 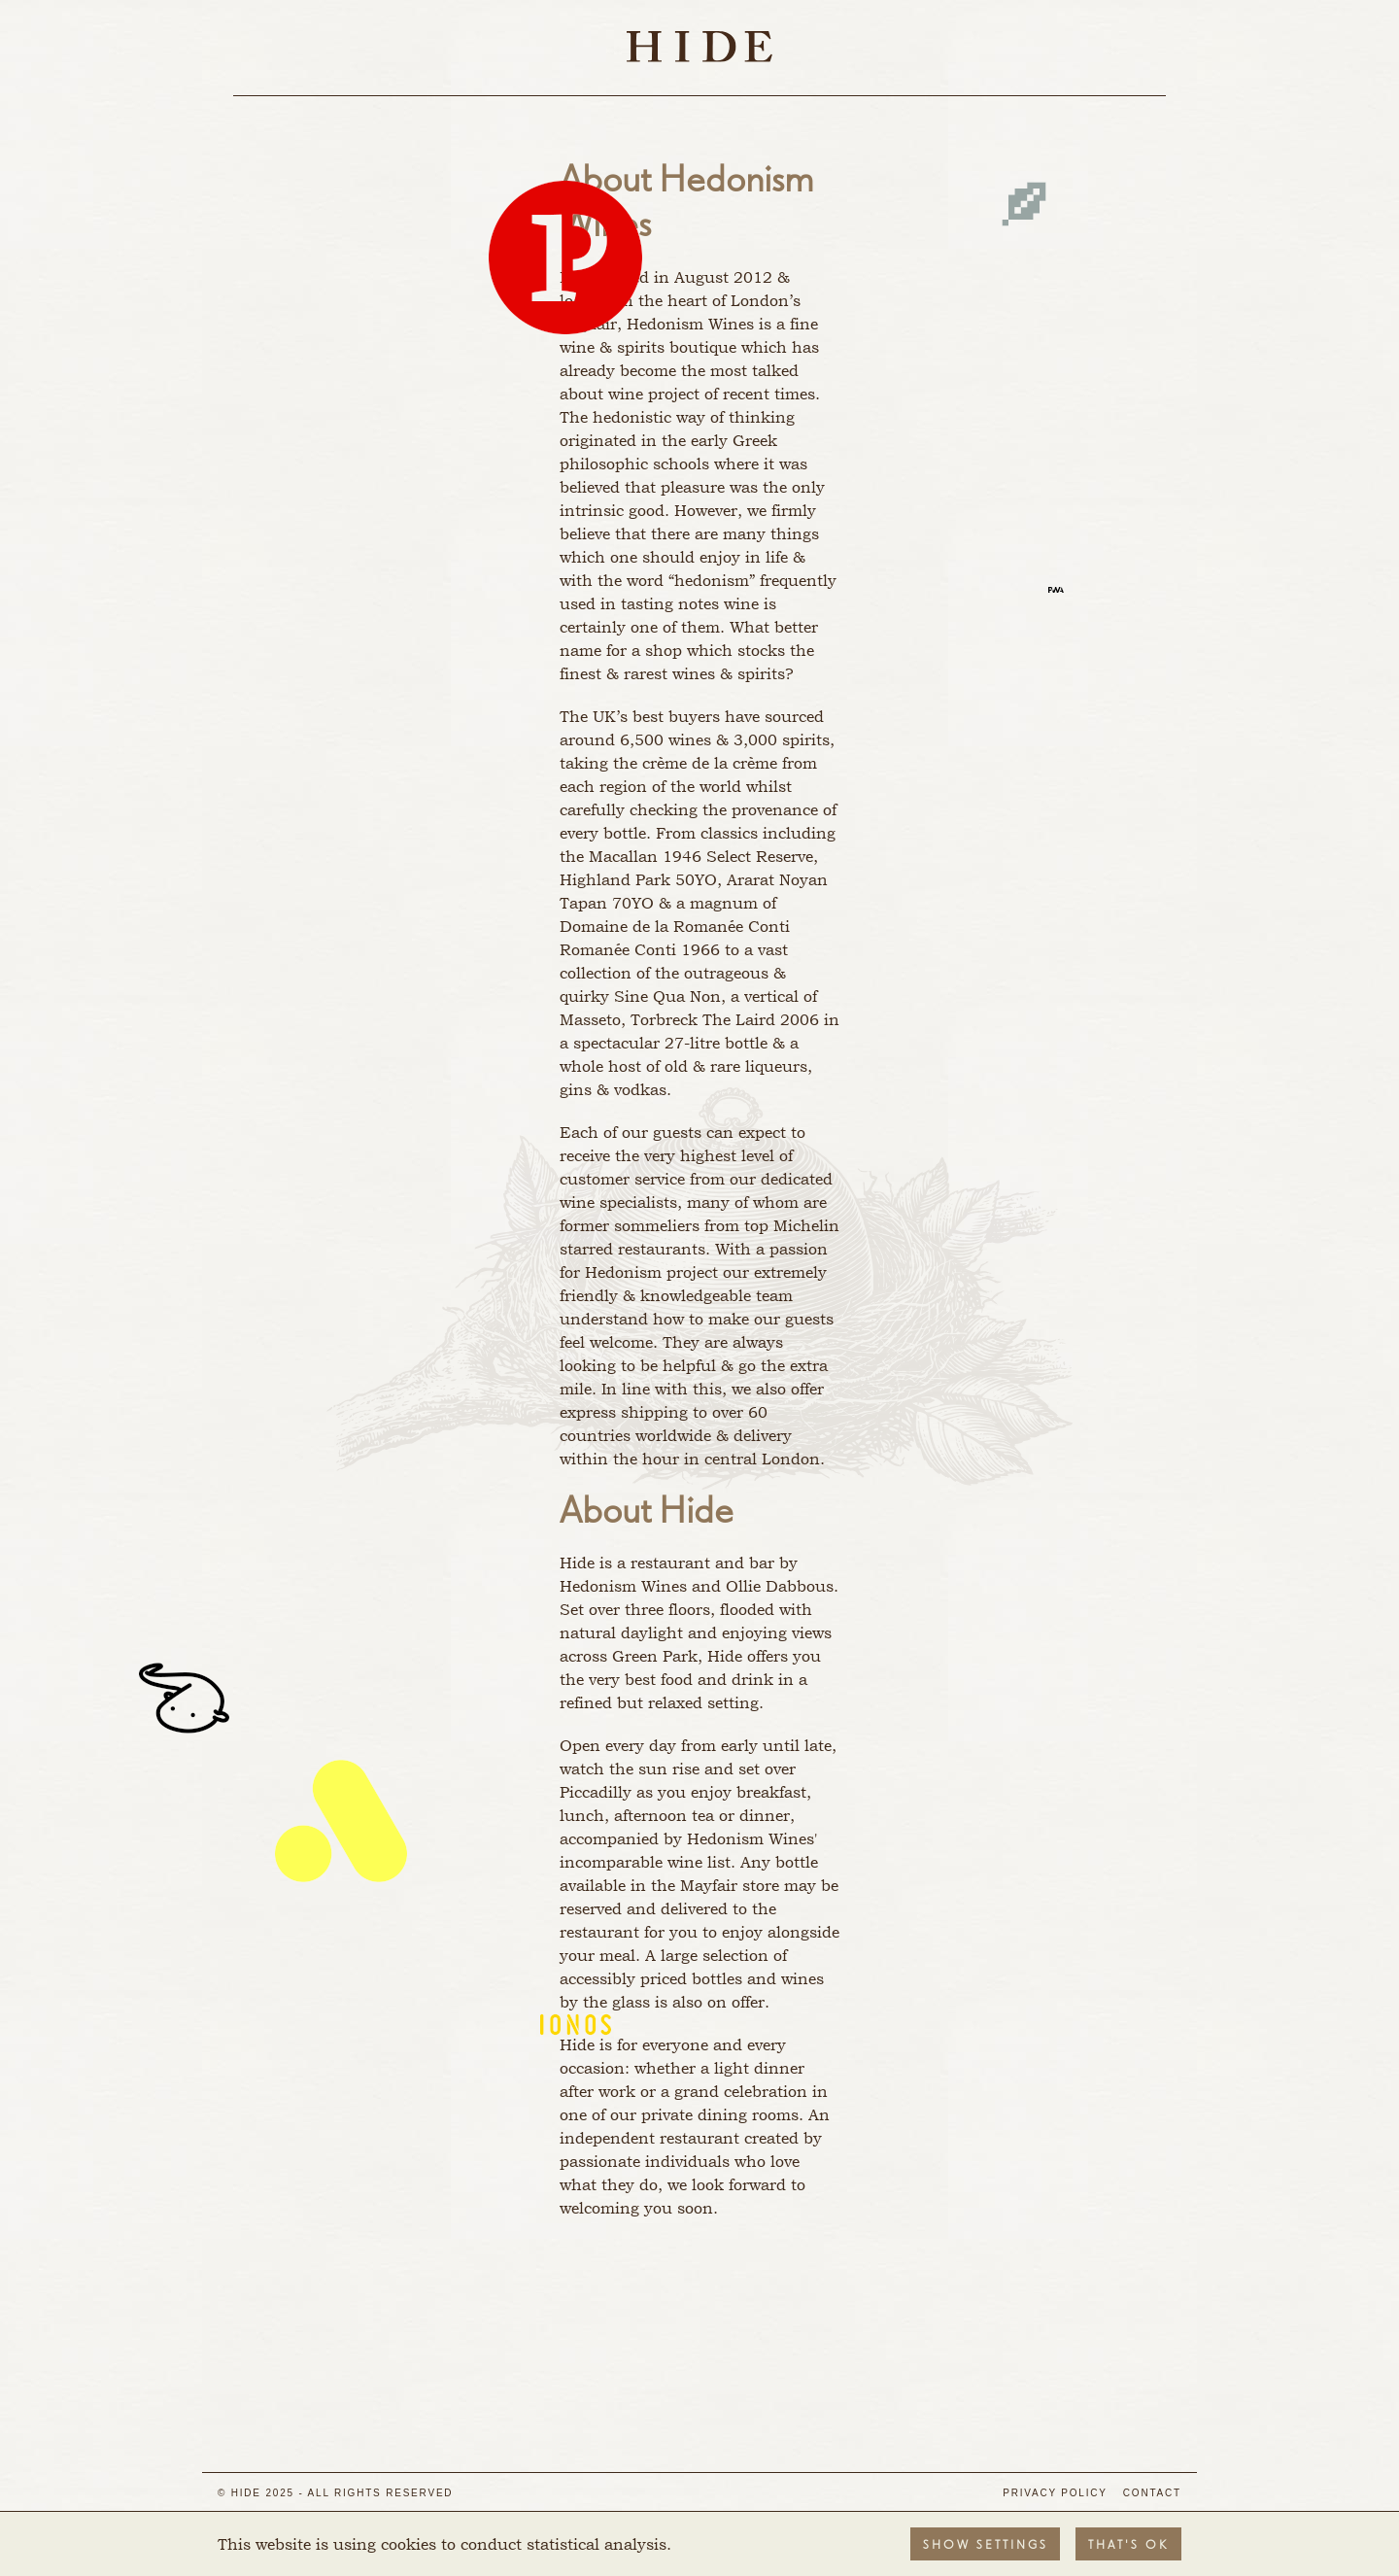 I want to click on ionos web hosting and cloud services logo, so click(x=575, y=2024).